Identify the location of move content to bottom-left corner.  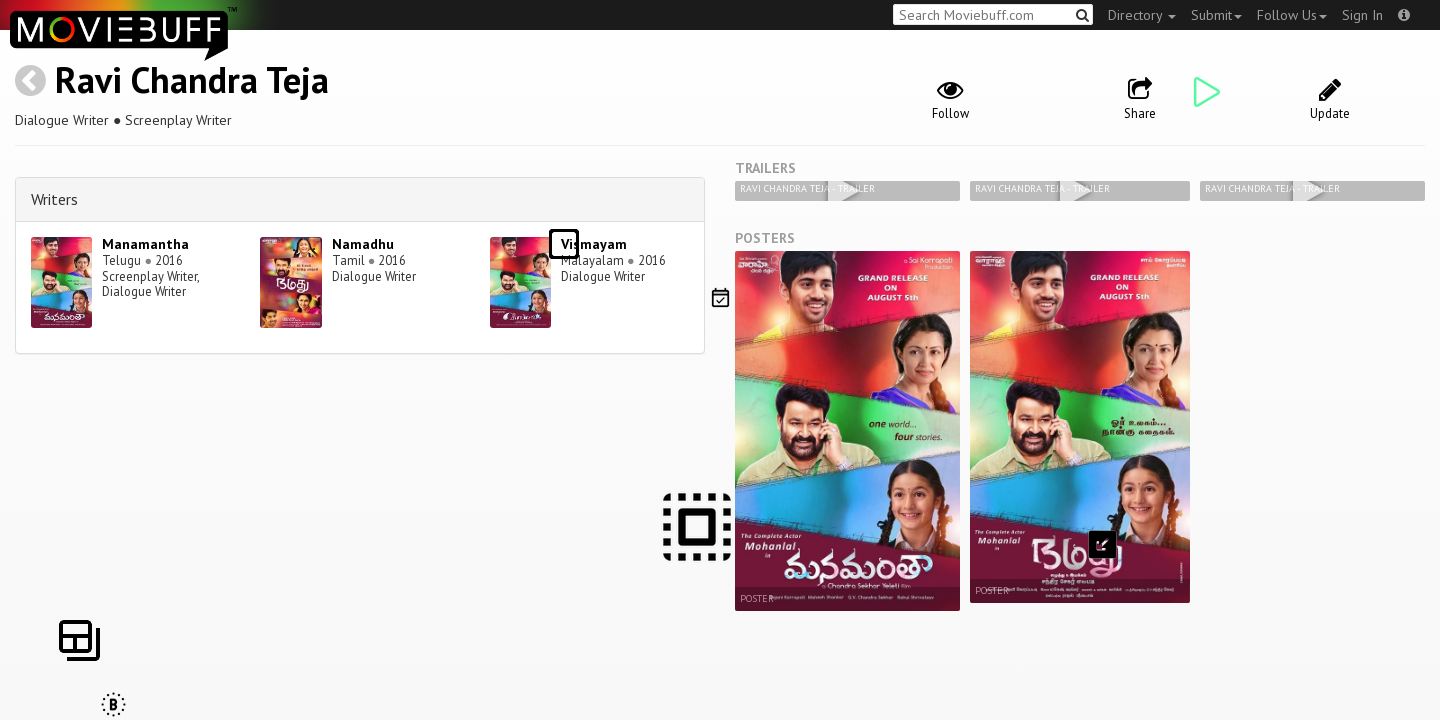
(1102, 544).